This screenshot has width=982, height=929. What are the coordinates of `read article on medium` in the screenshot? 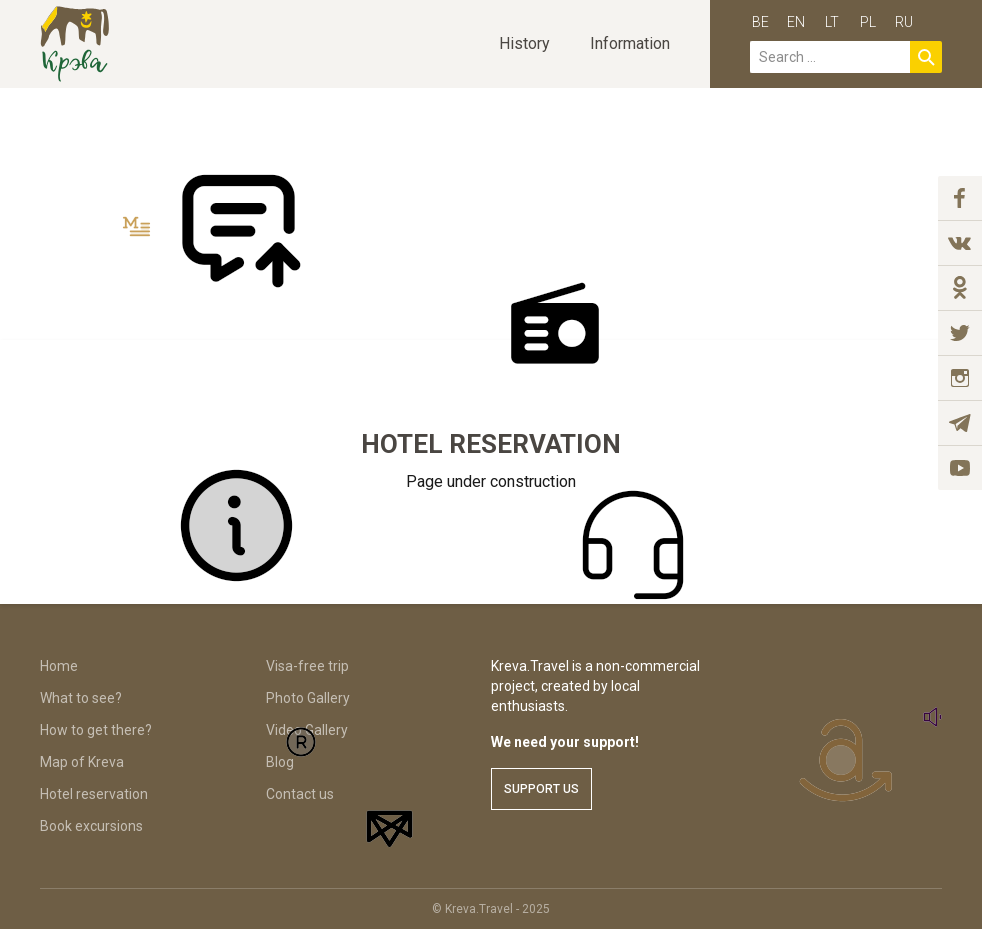 It's located at (136, 226).